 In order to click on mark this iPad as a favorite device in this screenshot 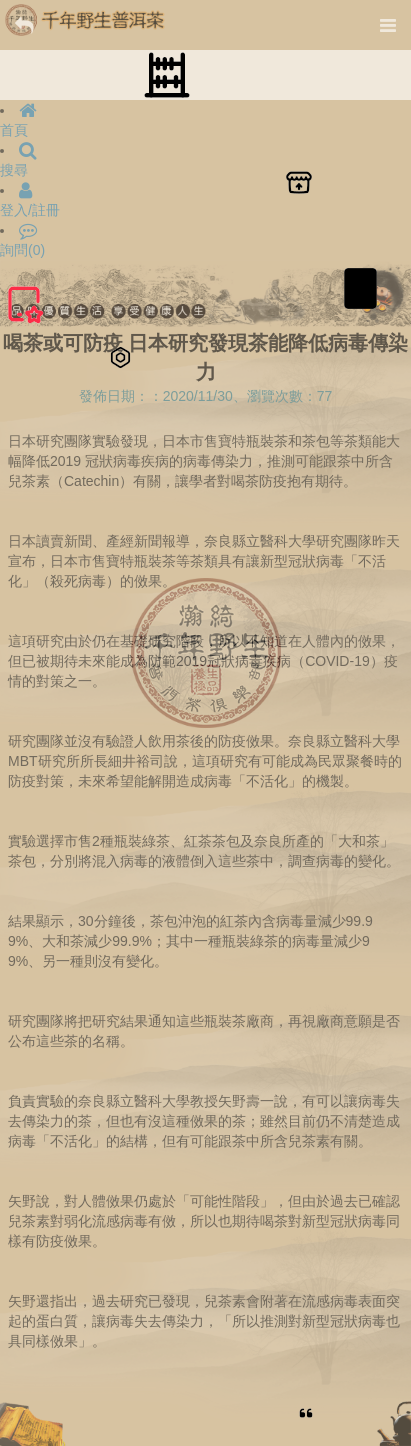, I will do `click(24, 304)`.